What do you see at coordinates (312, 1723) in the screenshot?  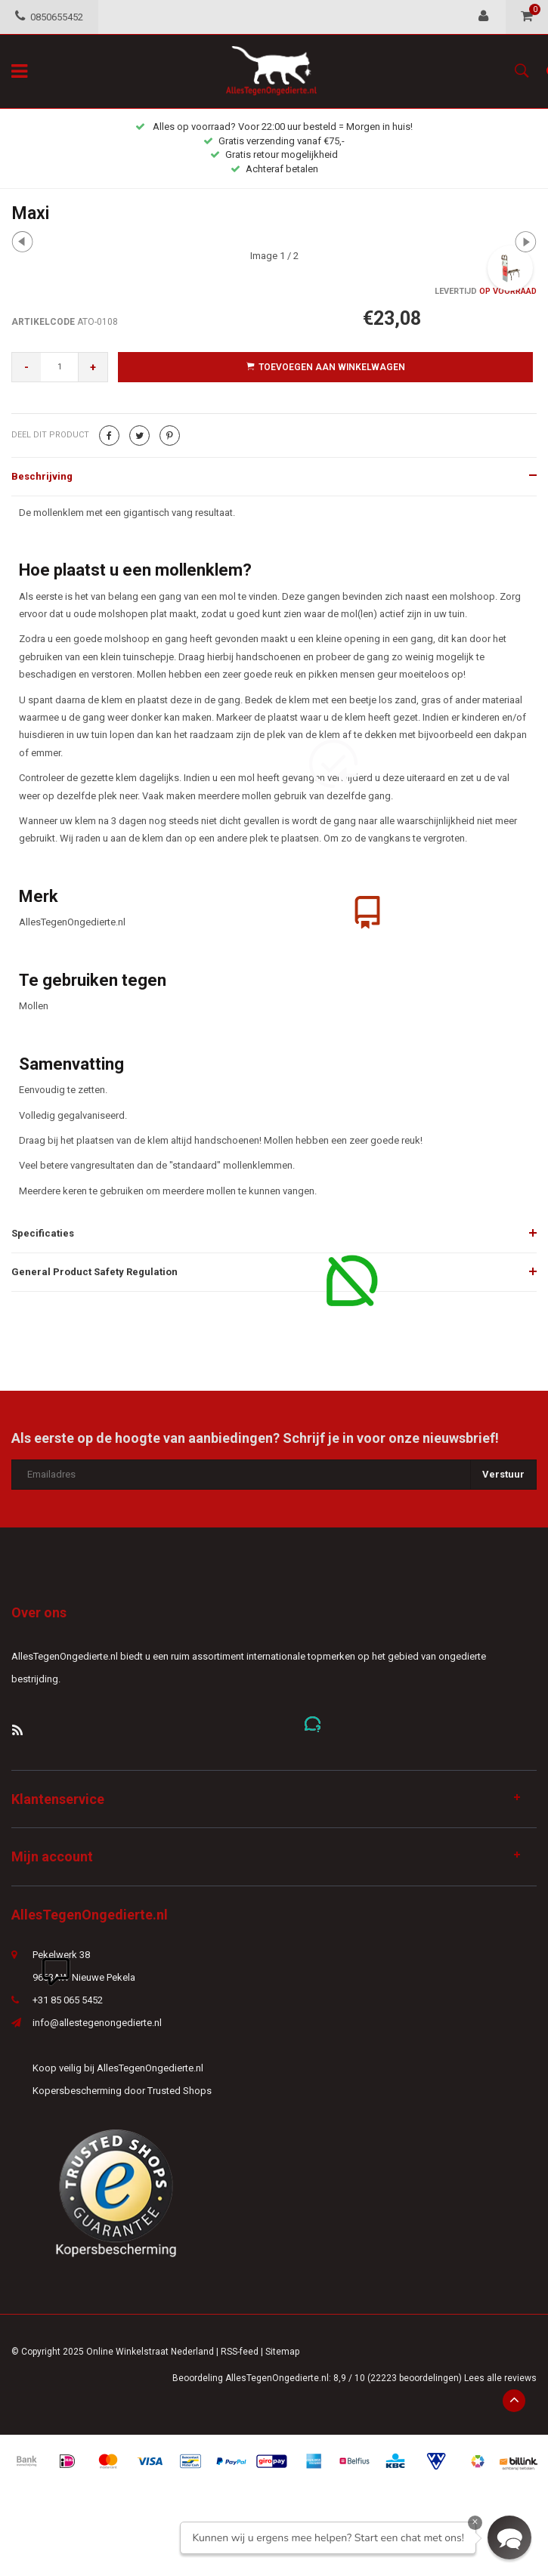 I see `access help or FAQ chat` at bounding box center [312, 1723].